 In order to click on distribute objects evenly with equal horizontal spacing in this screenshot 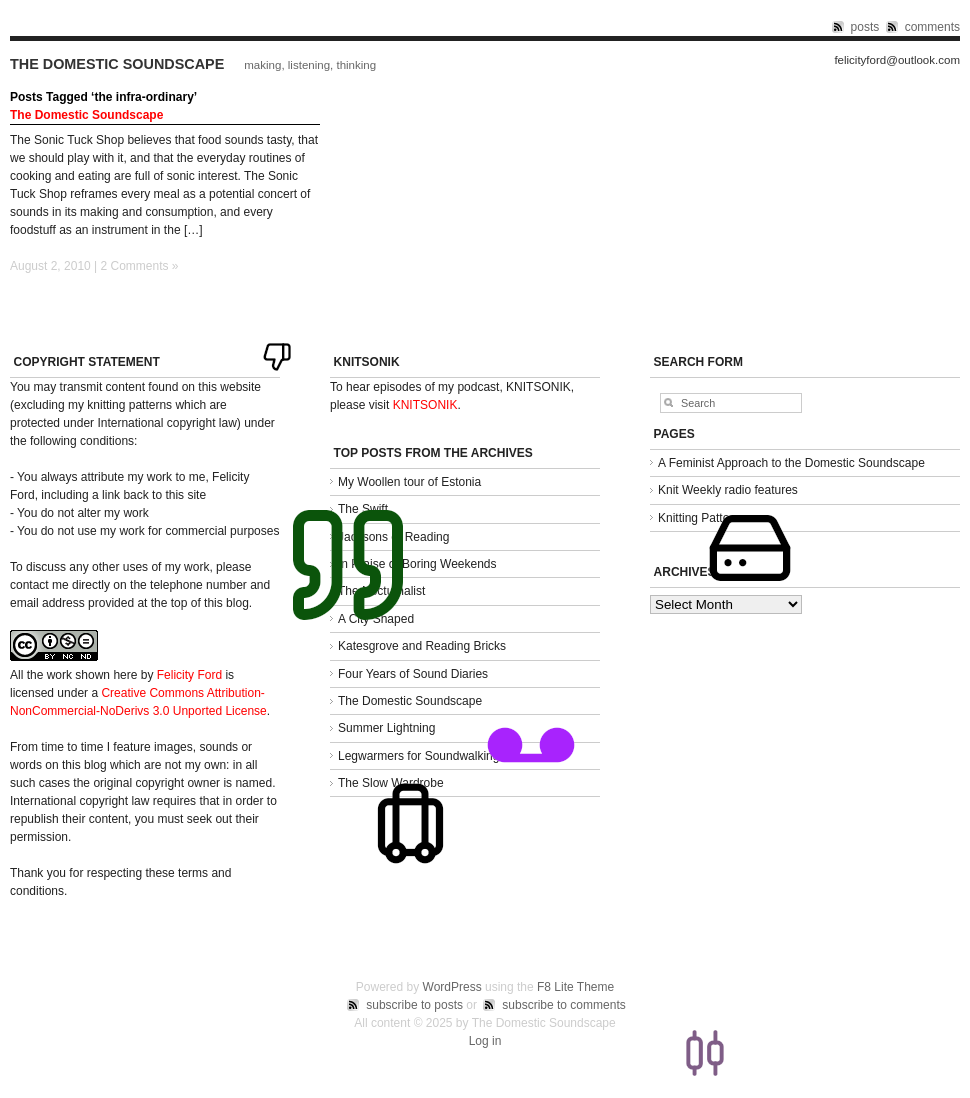, I will do `click(705, 1053)`.